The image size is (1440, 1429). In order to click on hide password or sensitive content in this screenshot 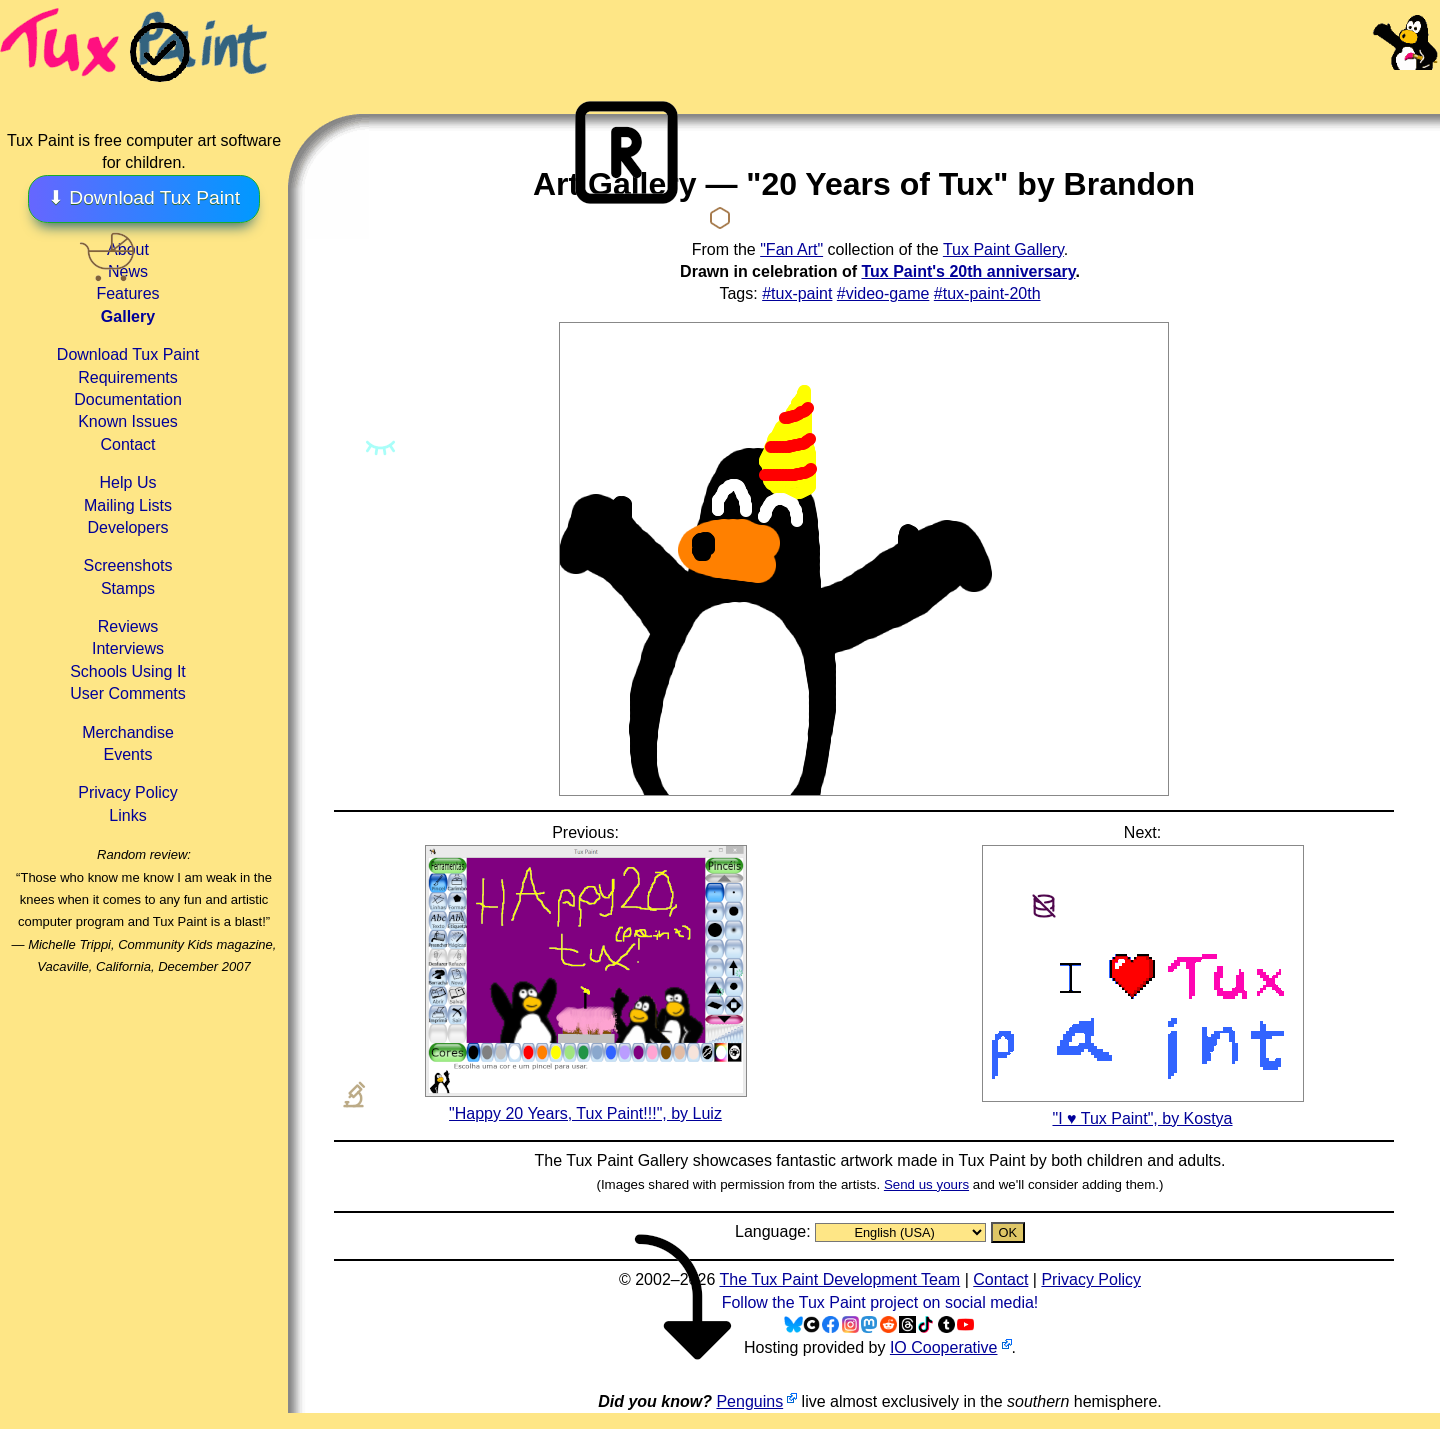, I will do `click(380, 446)`.